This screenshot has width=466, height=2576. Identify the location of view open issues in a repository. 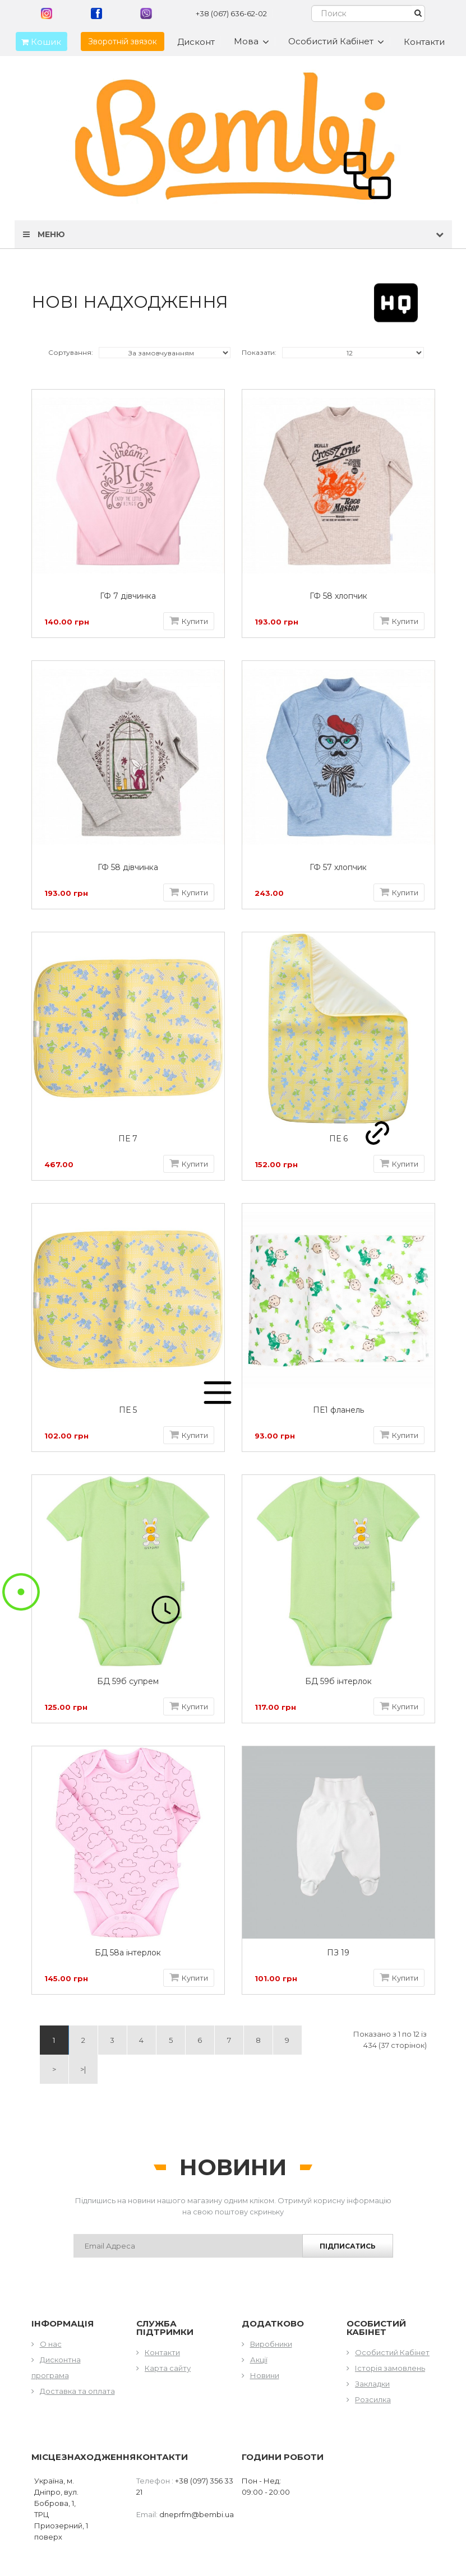
(21, 1592).